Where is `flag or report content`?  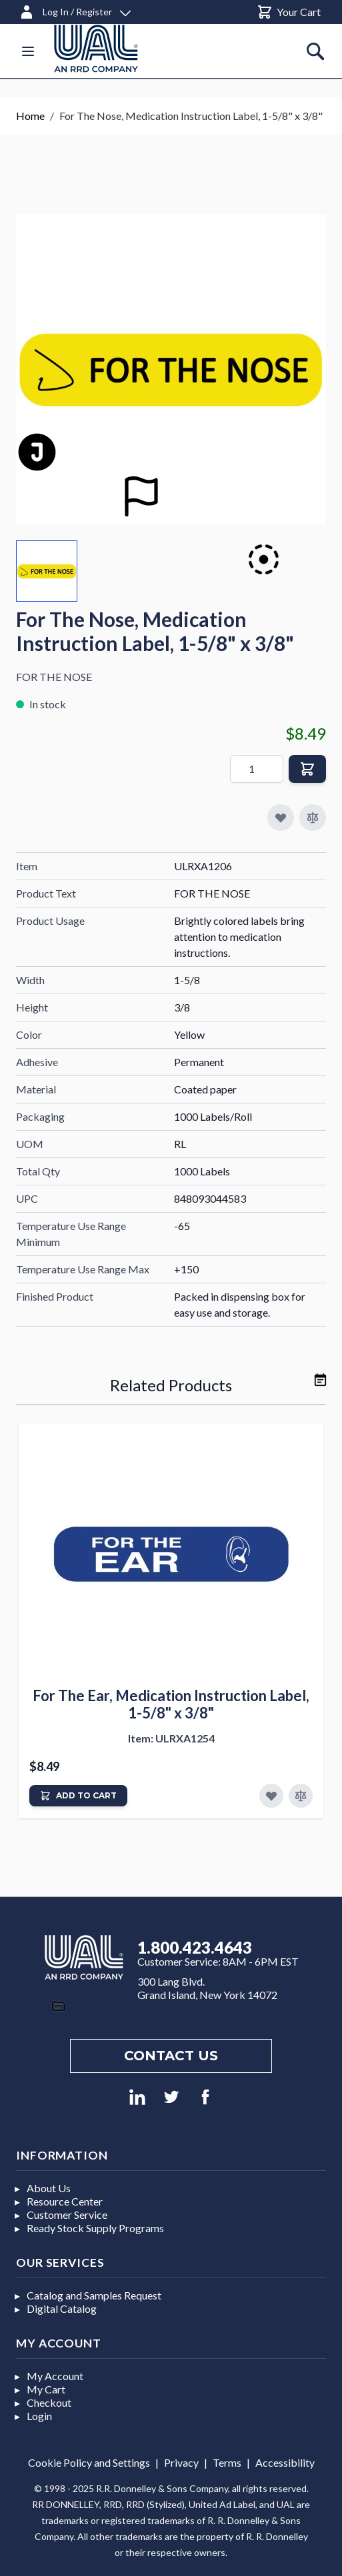
flag or report content is located at coordinates (141, 496).